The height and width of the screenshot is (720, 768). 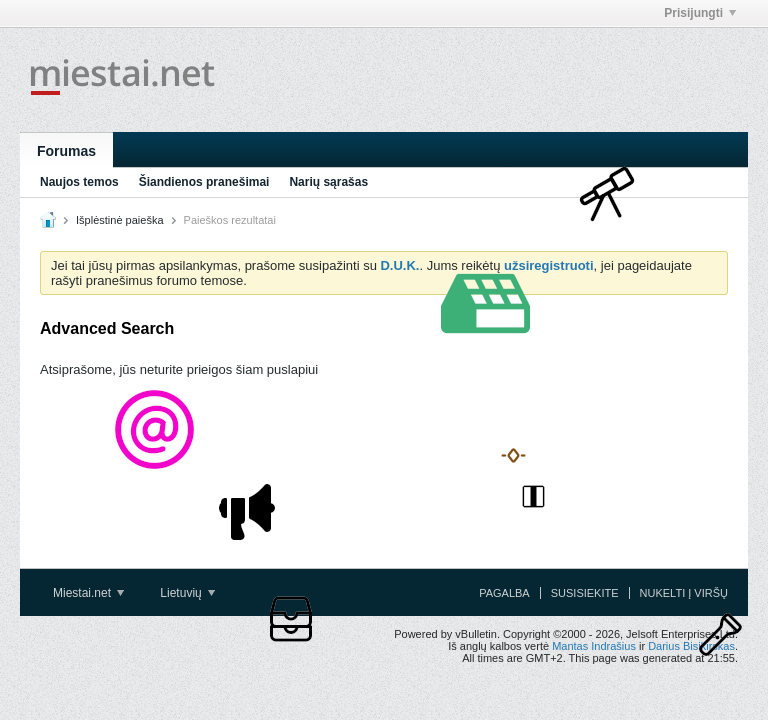 I want to click on switch to centered layout view, so click(x=533, y=496).